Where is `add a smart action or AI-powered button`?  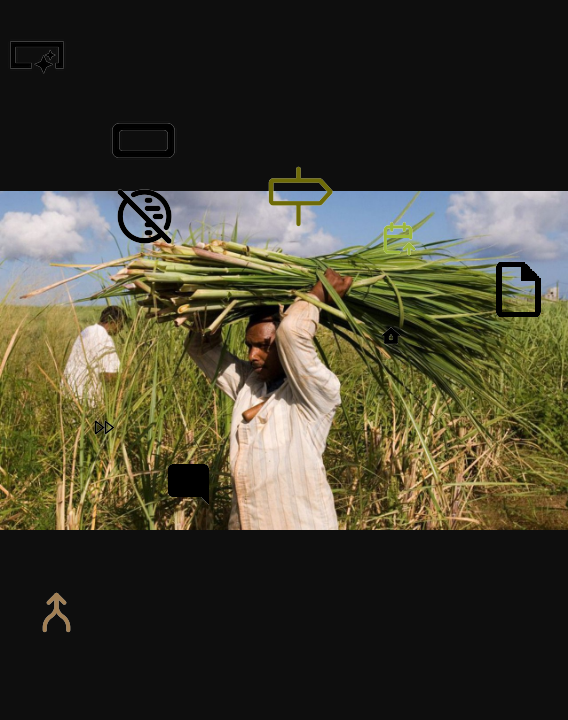 add a smart action or AI-powered button is located at coordinates (37, 55).